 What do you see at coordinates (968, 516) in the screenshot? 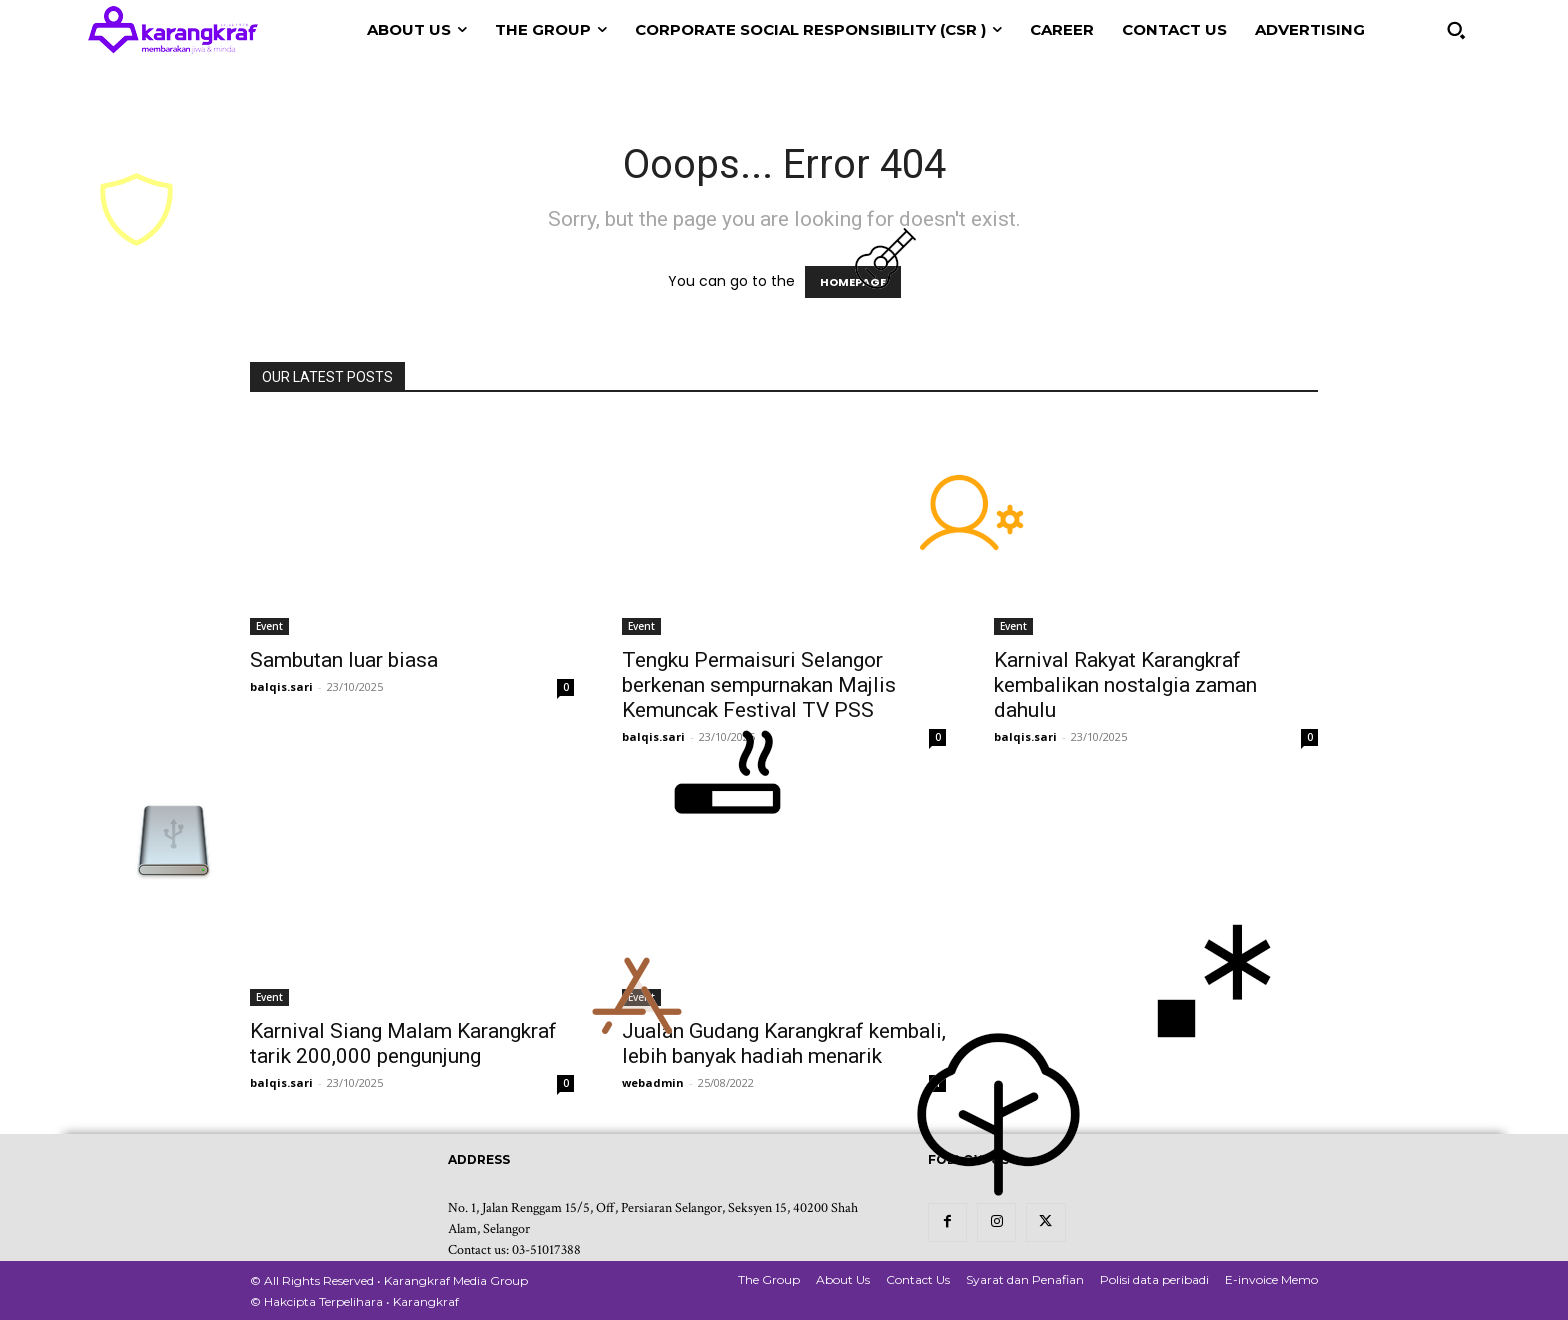
I see `access user settings` at bounding box center [968, 516].